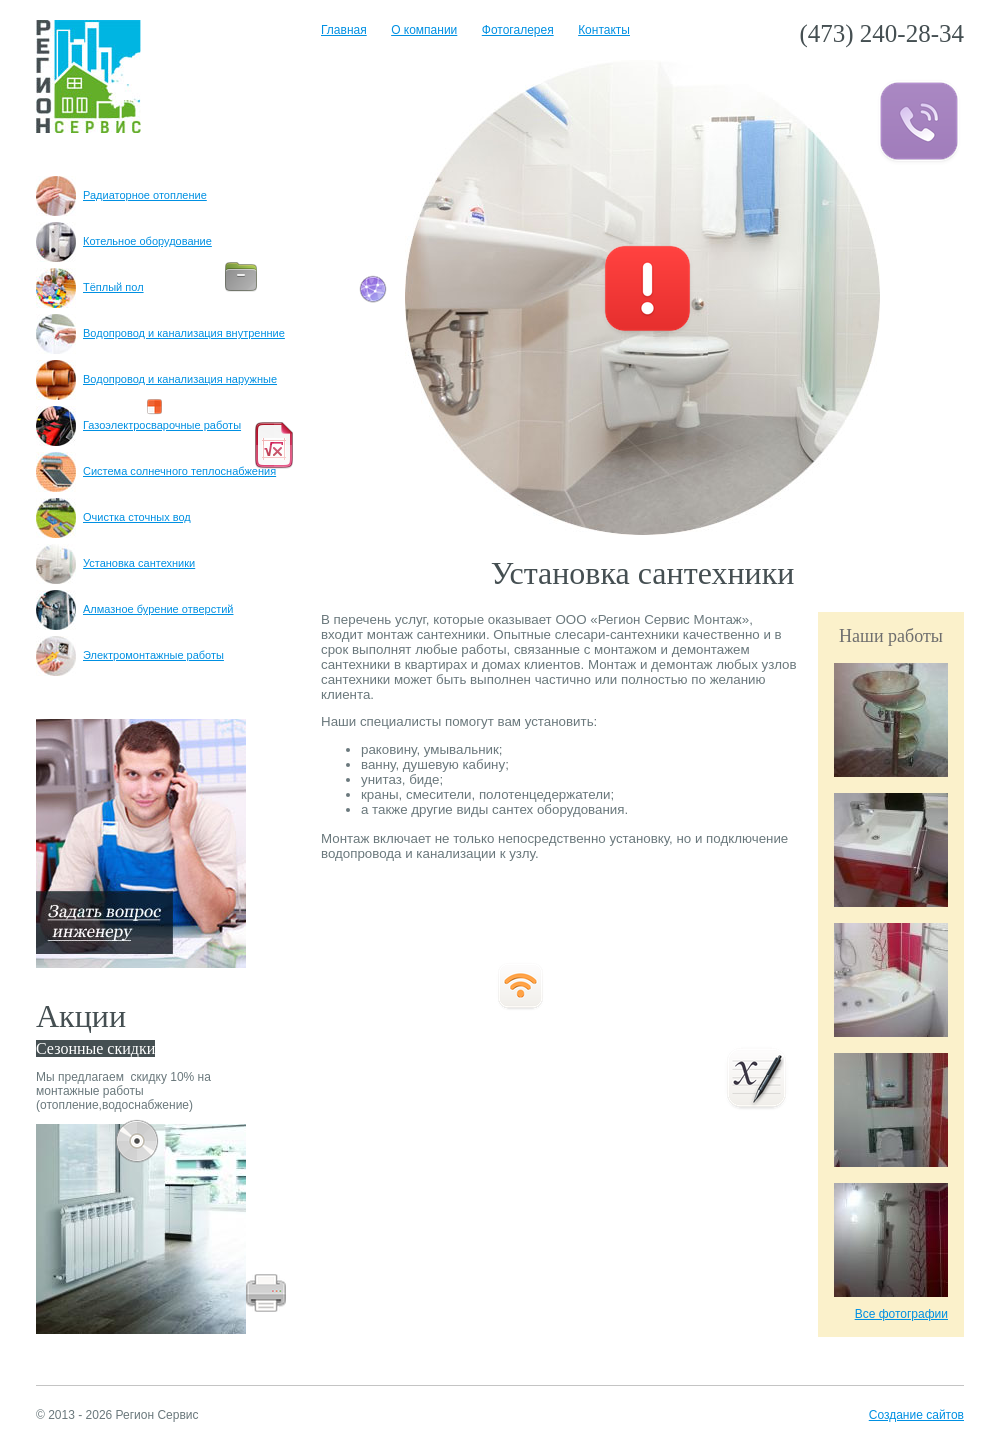 This screenshot has width=1000, height=1445. Describe the element at coordinates (647, 288) in the screenshot. I see `view system crash reports or error logs` at that location.